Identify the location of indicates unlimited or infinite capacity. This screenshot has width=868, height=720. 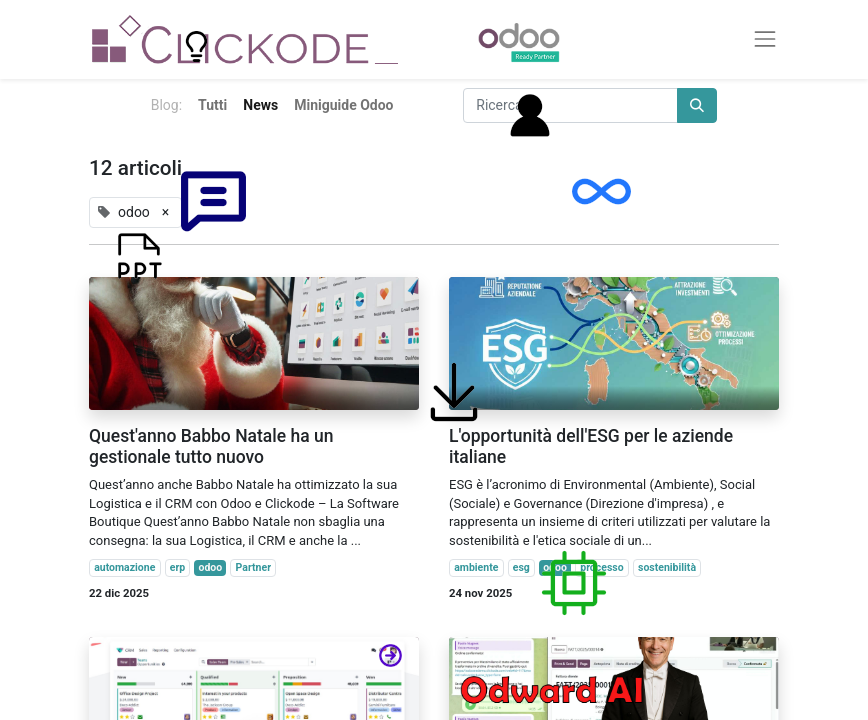
(601, 191).